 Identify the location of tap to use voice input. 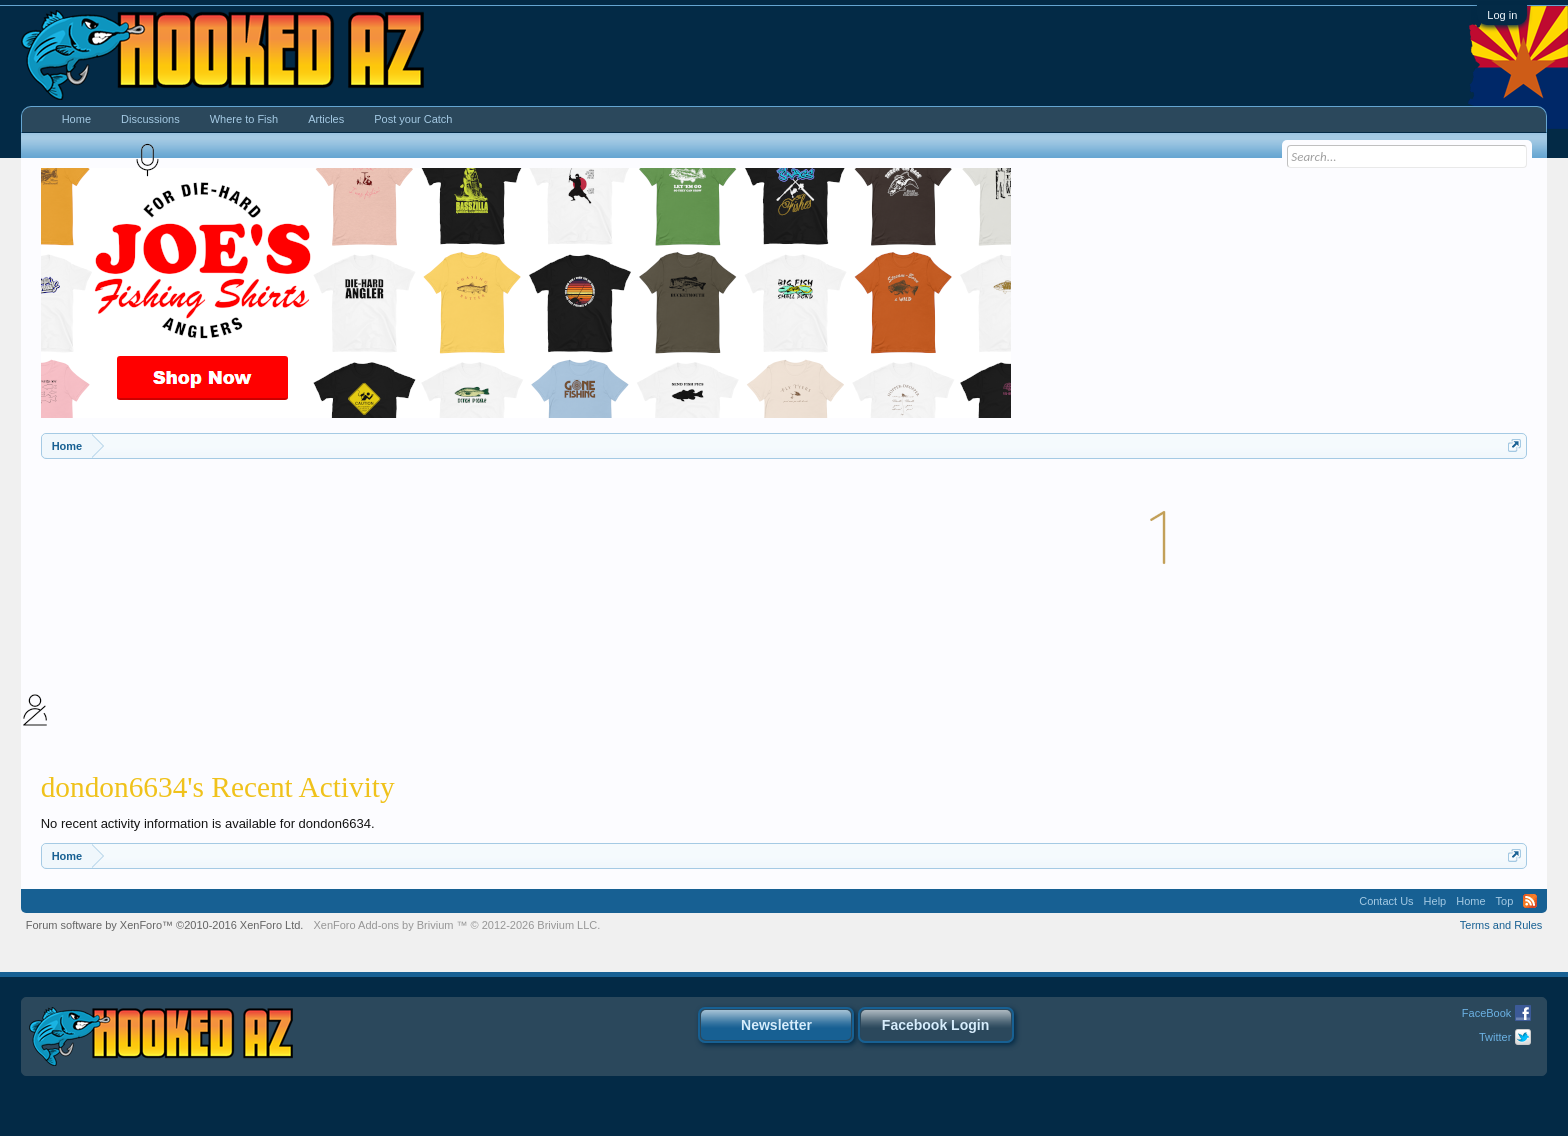
(147, 159).